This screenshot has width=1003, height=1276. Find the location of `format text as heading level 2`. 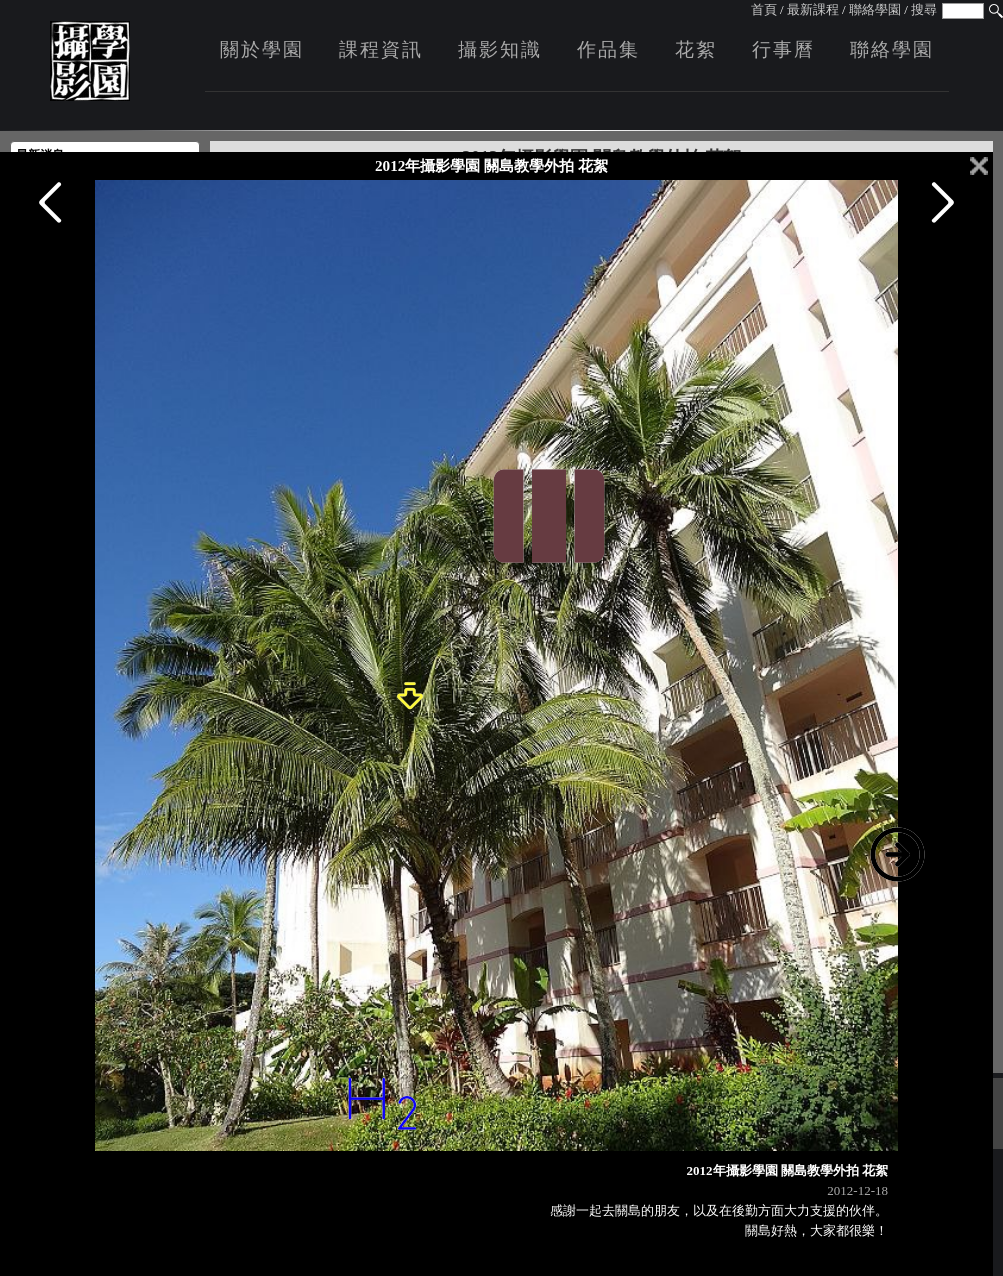

format text as heading level 2 is located at coordinates (378, 1102).